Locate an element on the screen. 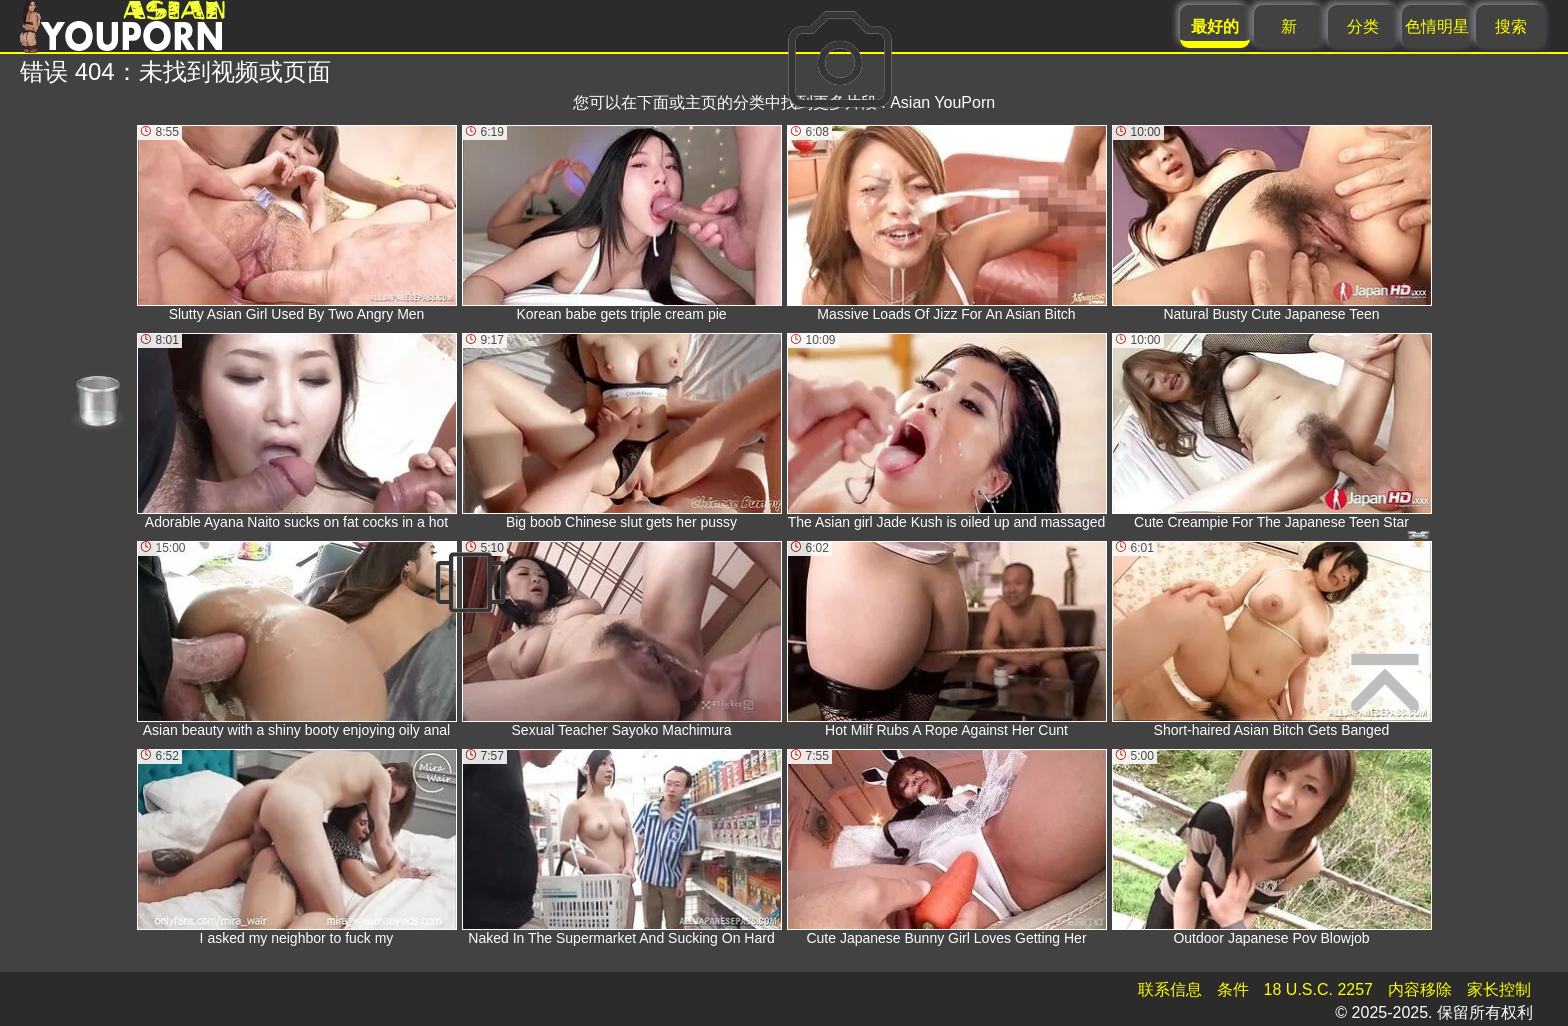 The width and height of the screenshot is (1568, 1026). access multitasking or window management settings is located at coordinates (470, 582).